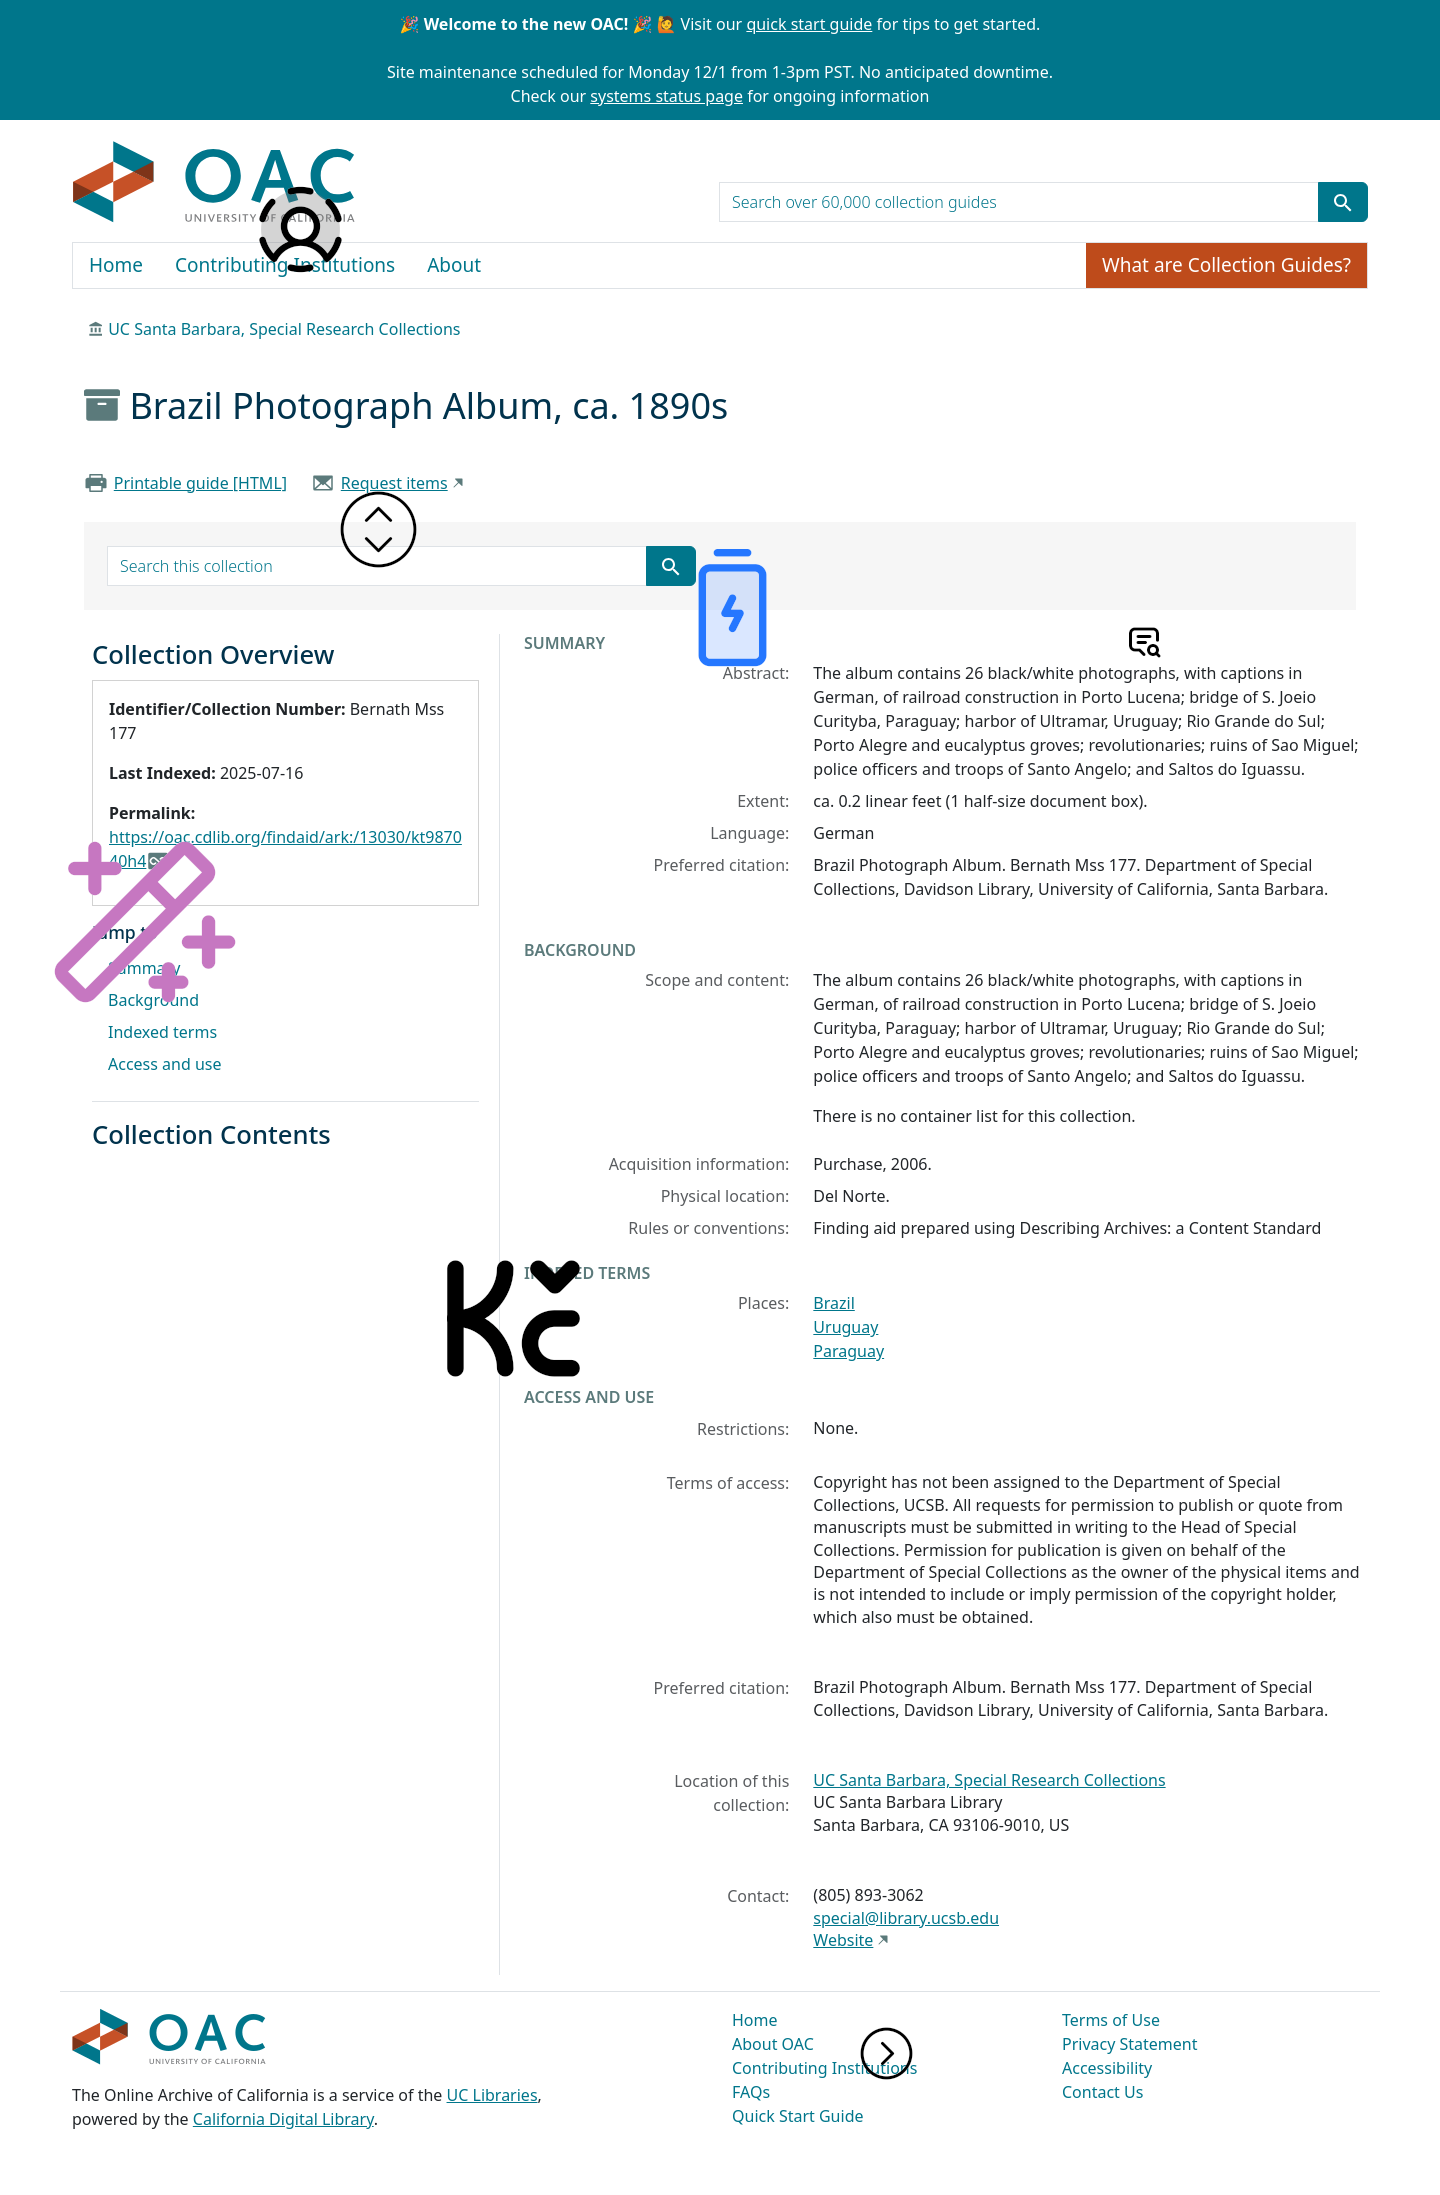 The width and height of the screenshot is (1440, 2195). Describe the element at coordinates (378, 529) in the screenshot. I see `expand or collapse content` at that location.